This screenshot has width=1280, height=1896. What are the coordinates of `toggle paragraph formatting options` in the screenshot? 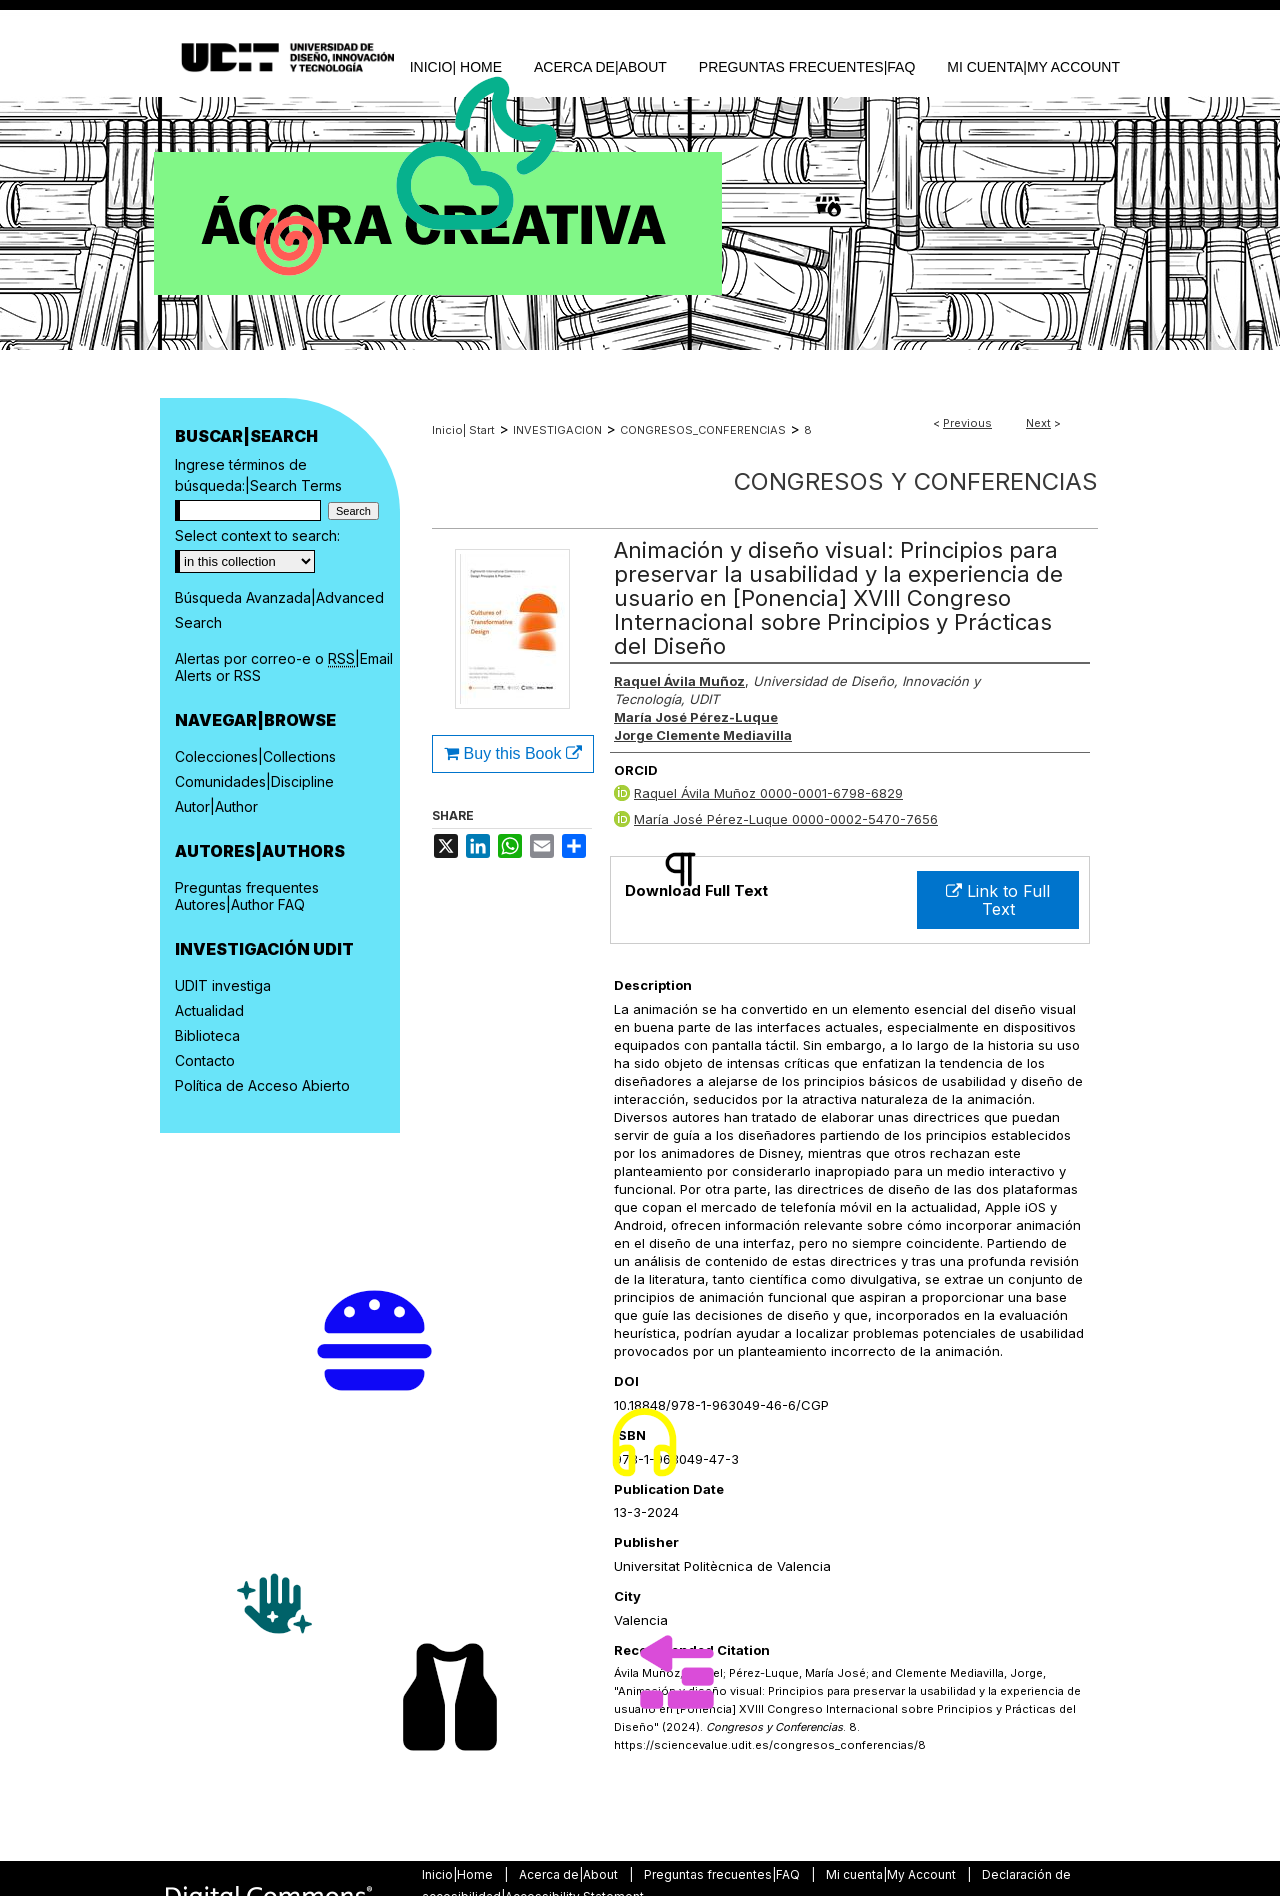 It's located at (680, 869).